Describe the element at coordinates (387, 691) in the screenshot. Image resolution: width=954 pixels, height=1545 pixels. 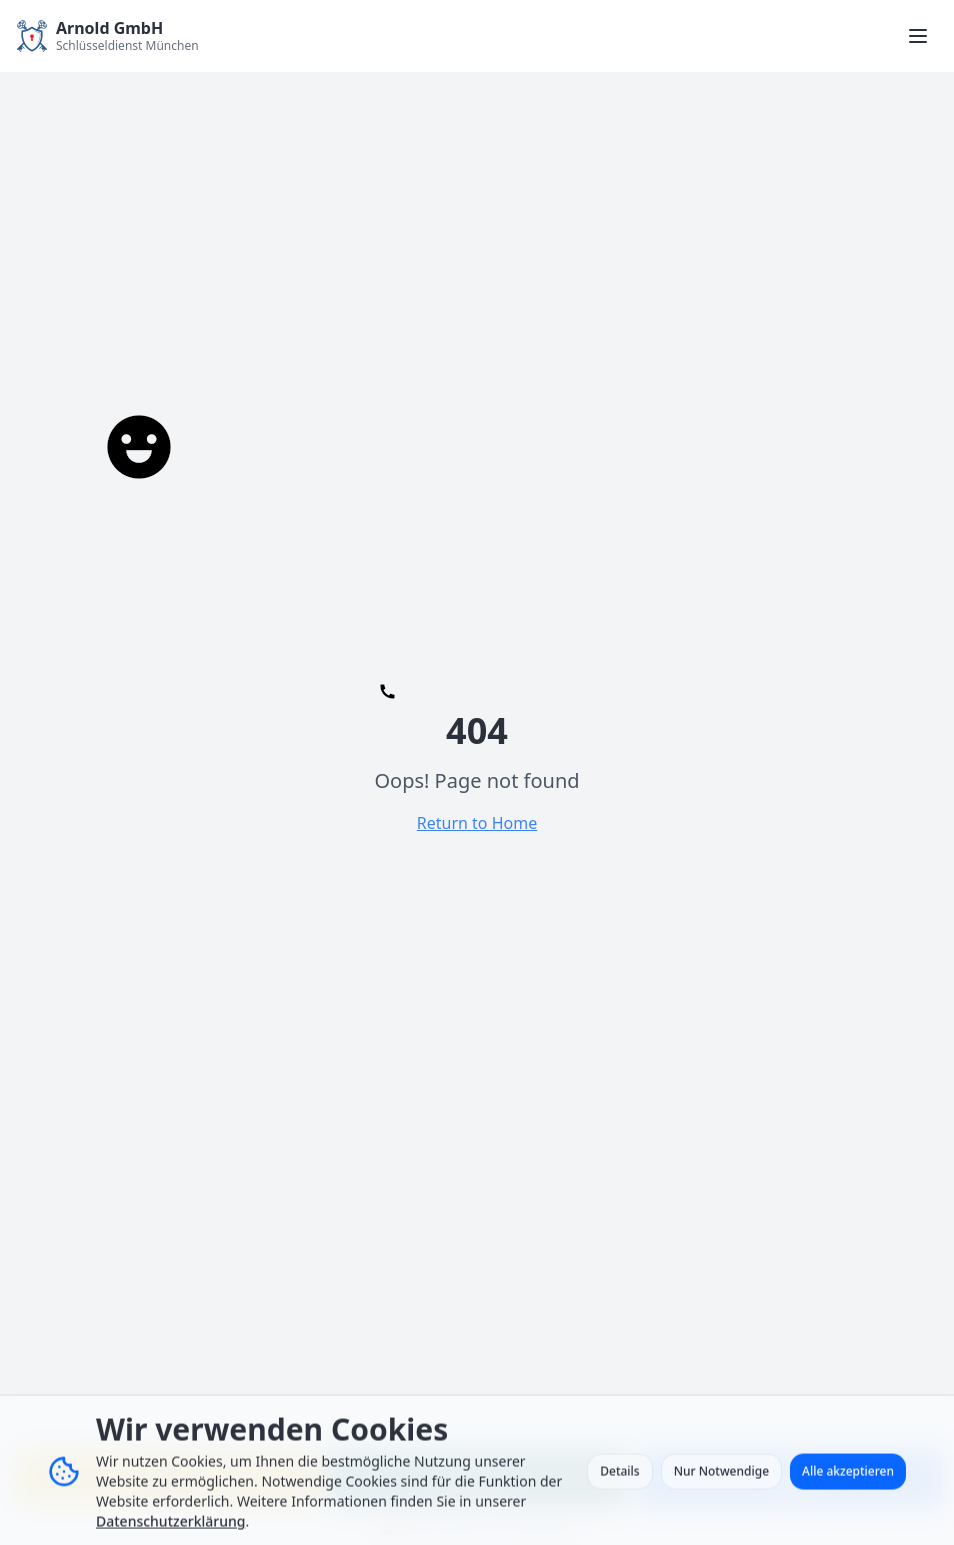
I see `make a phone call` at that location.